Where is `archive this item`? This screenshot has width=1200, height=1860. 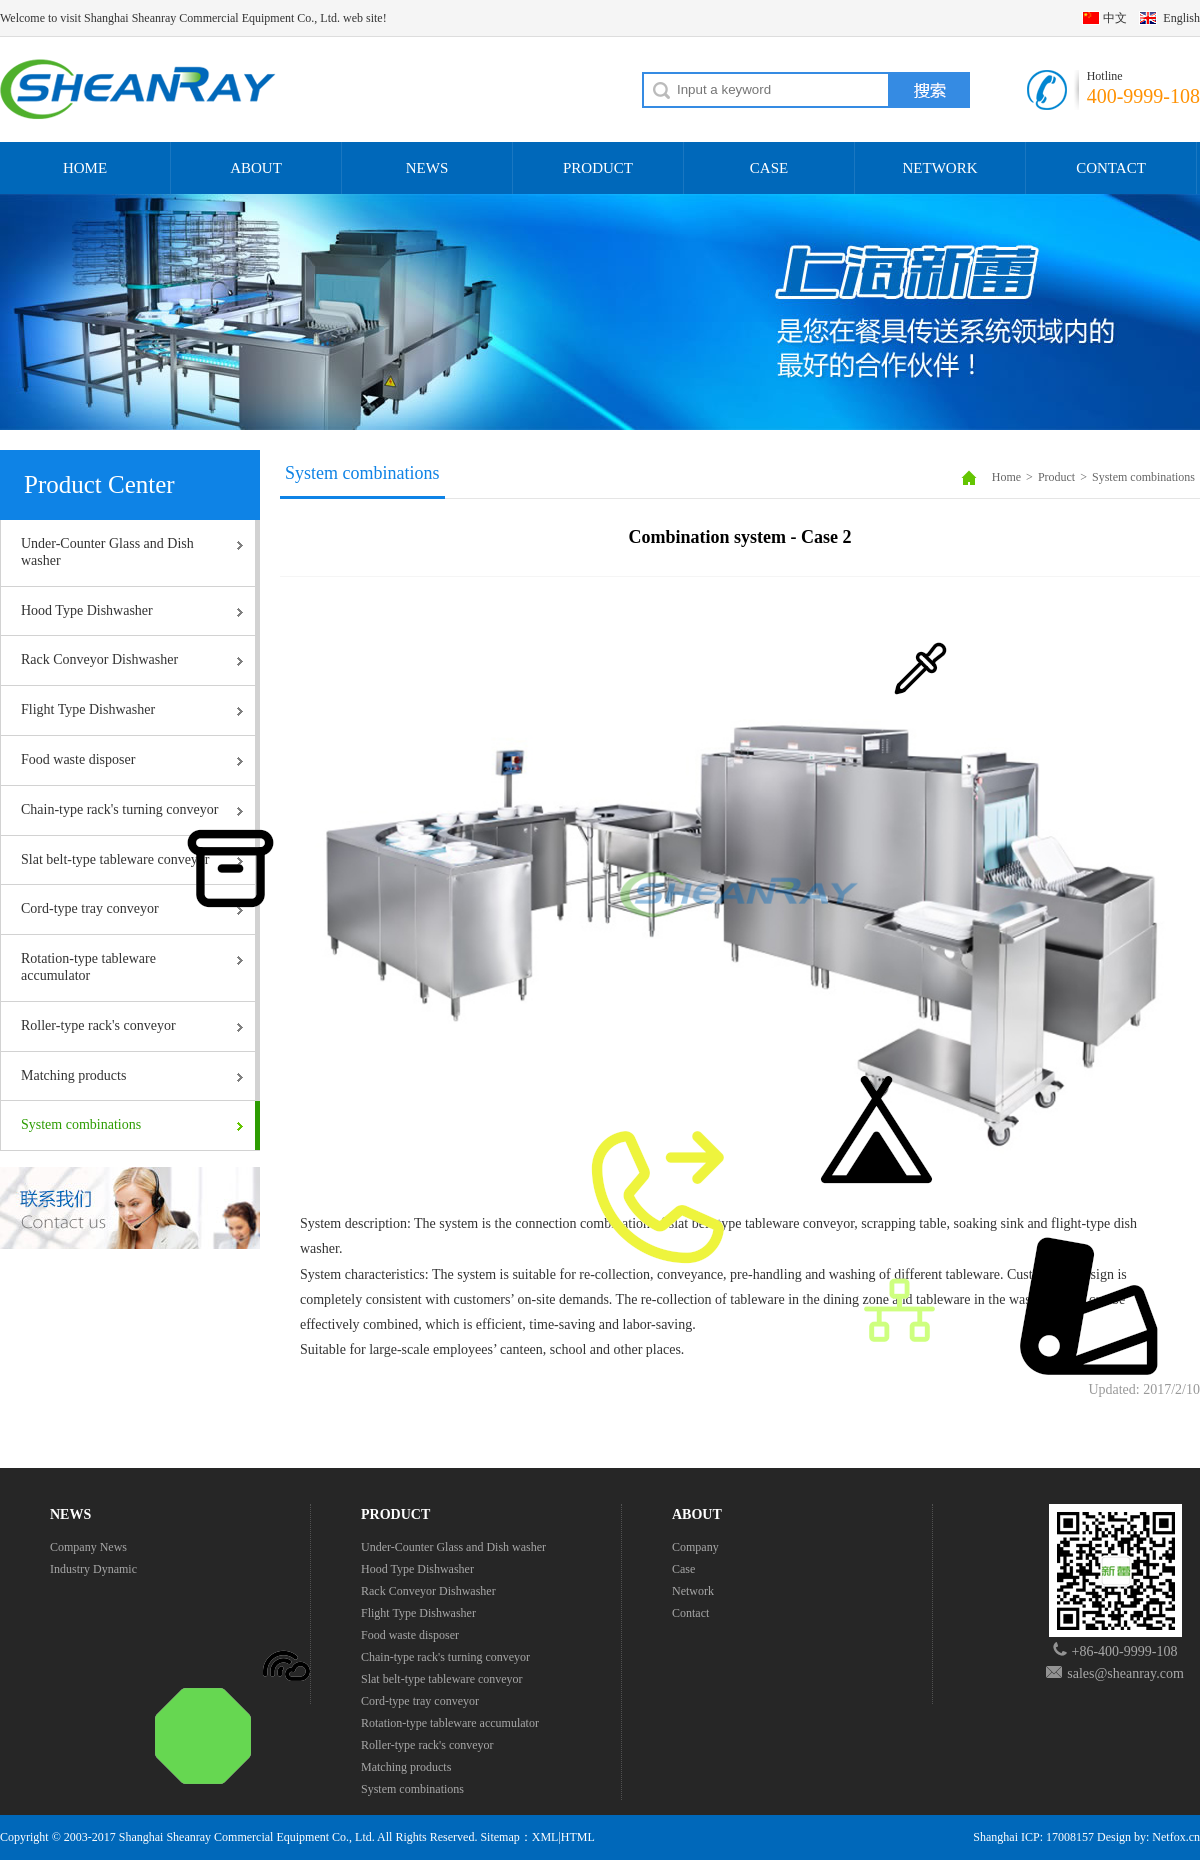
archive this item is located at coordinates (230, 868).